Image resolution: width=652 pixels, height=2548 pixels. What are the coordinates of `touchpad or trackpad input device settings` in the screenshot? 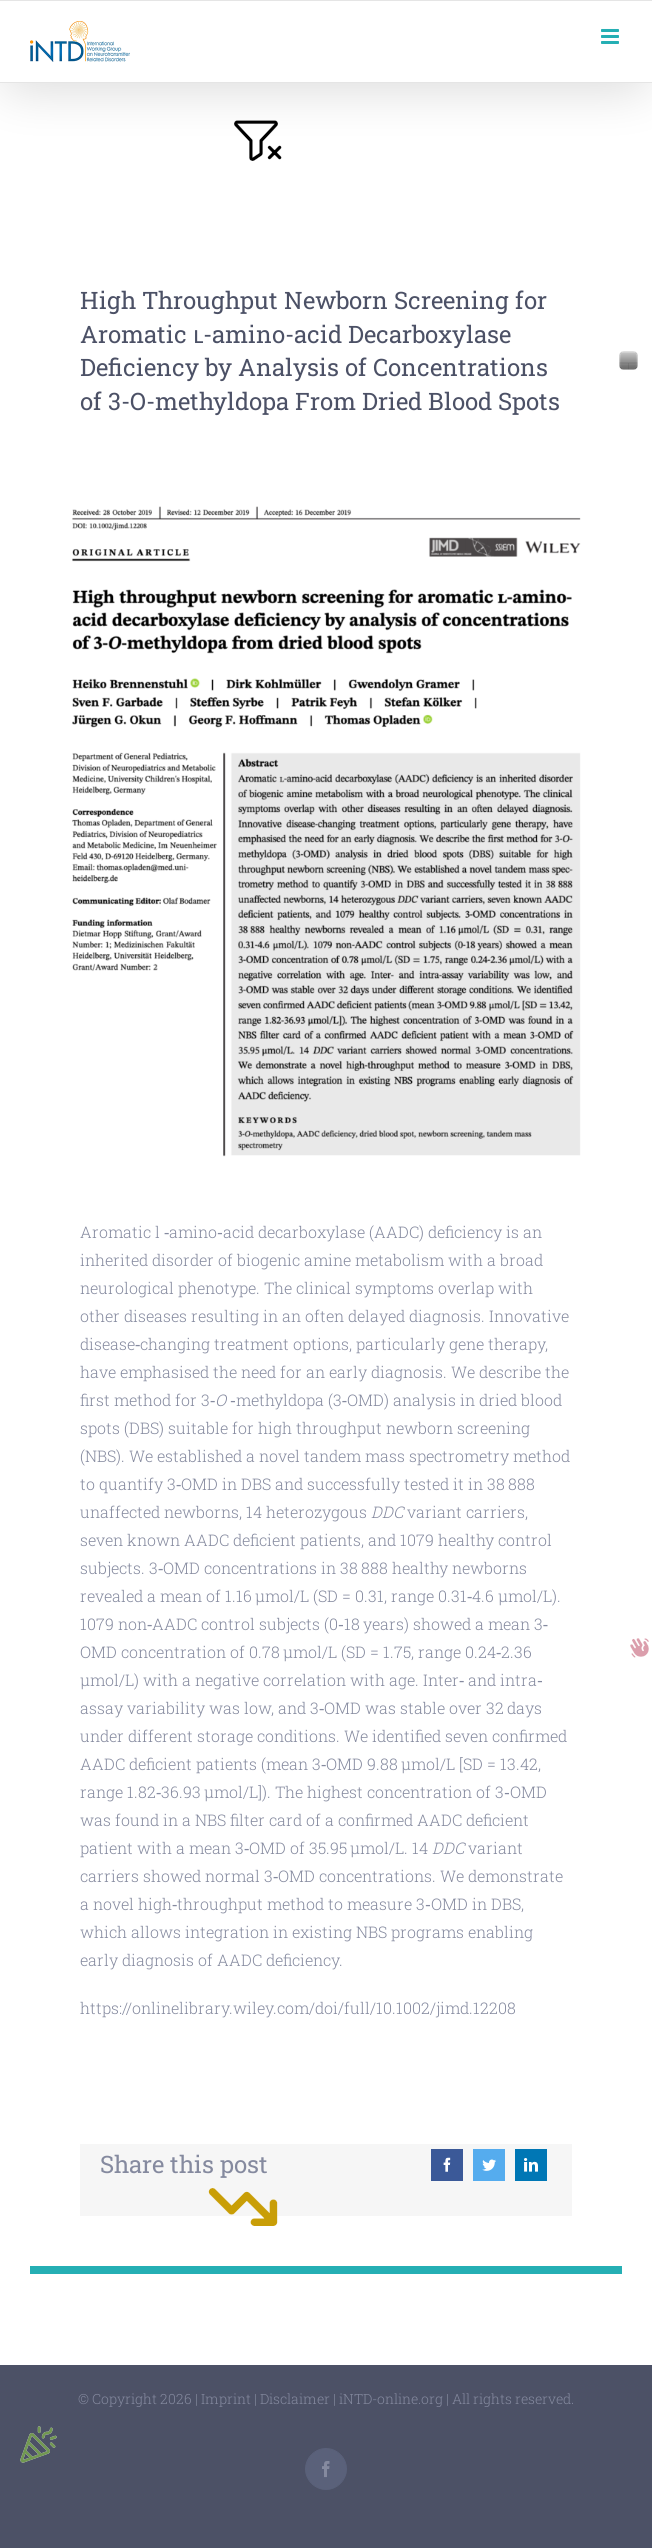 It's located at (628, 360).